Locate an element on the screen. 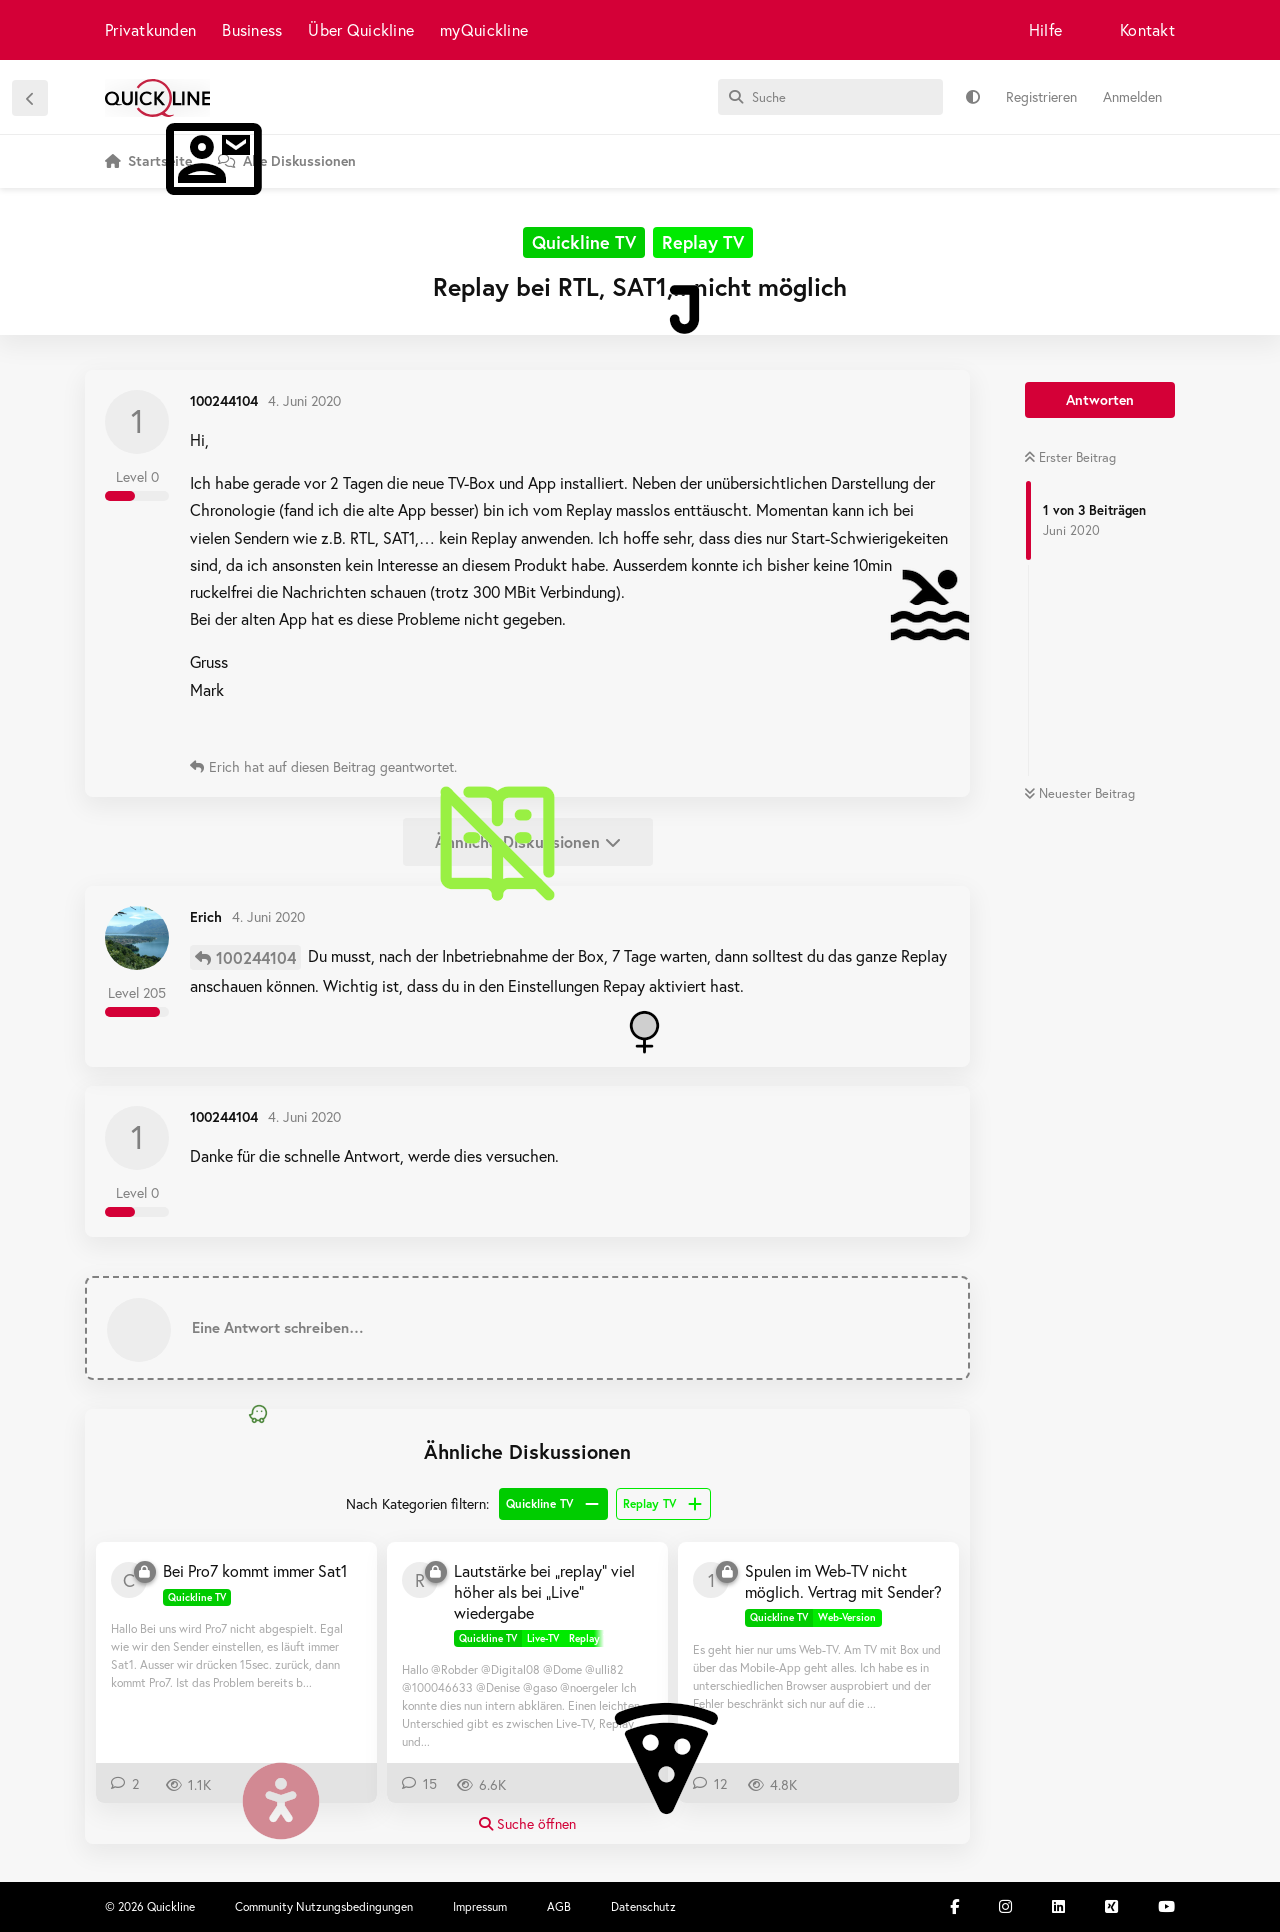  disable vocabulary or dictionary feature is located at coordinates (497, 843).